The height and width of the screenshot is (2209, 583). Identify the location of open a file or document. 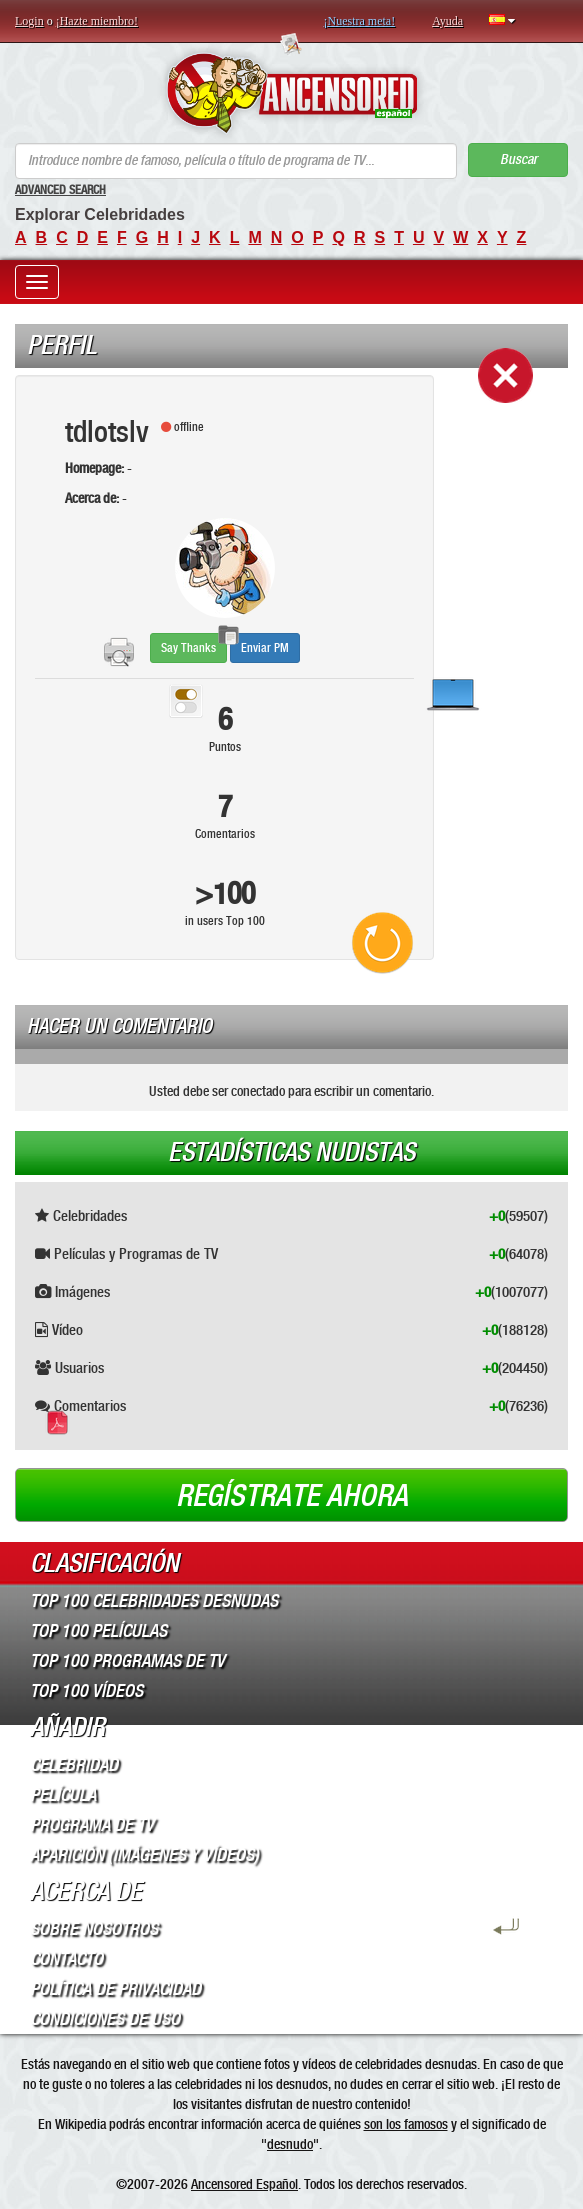
(228, 634).